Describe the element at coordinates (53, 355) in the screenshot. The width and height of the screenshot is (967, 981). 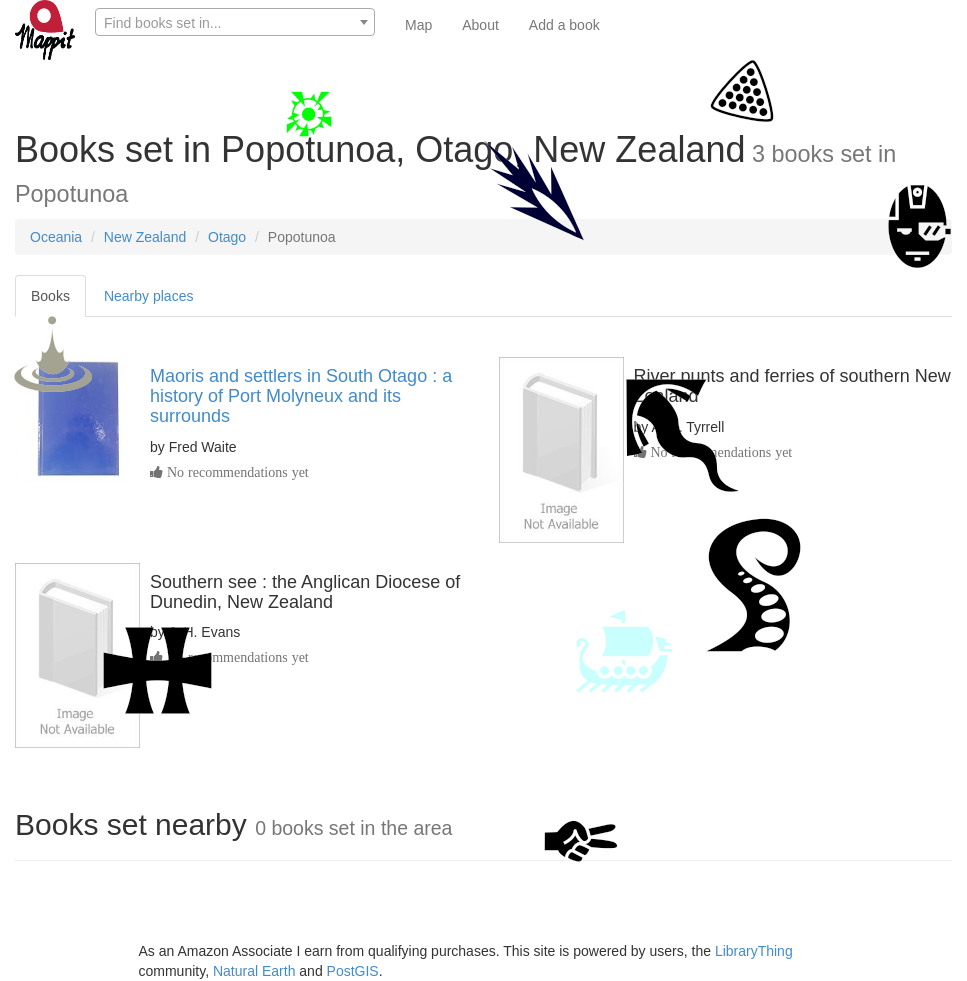
I see `indicates water or liquid effect in gameplay` at that location.